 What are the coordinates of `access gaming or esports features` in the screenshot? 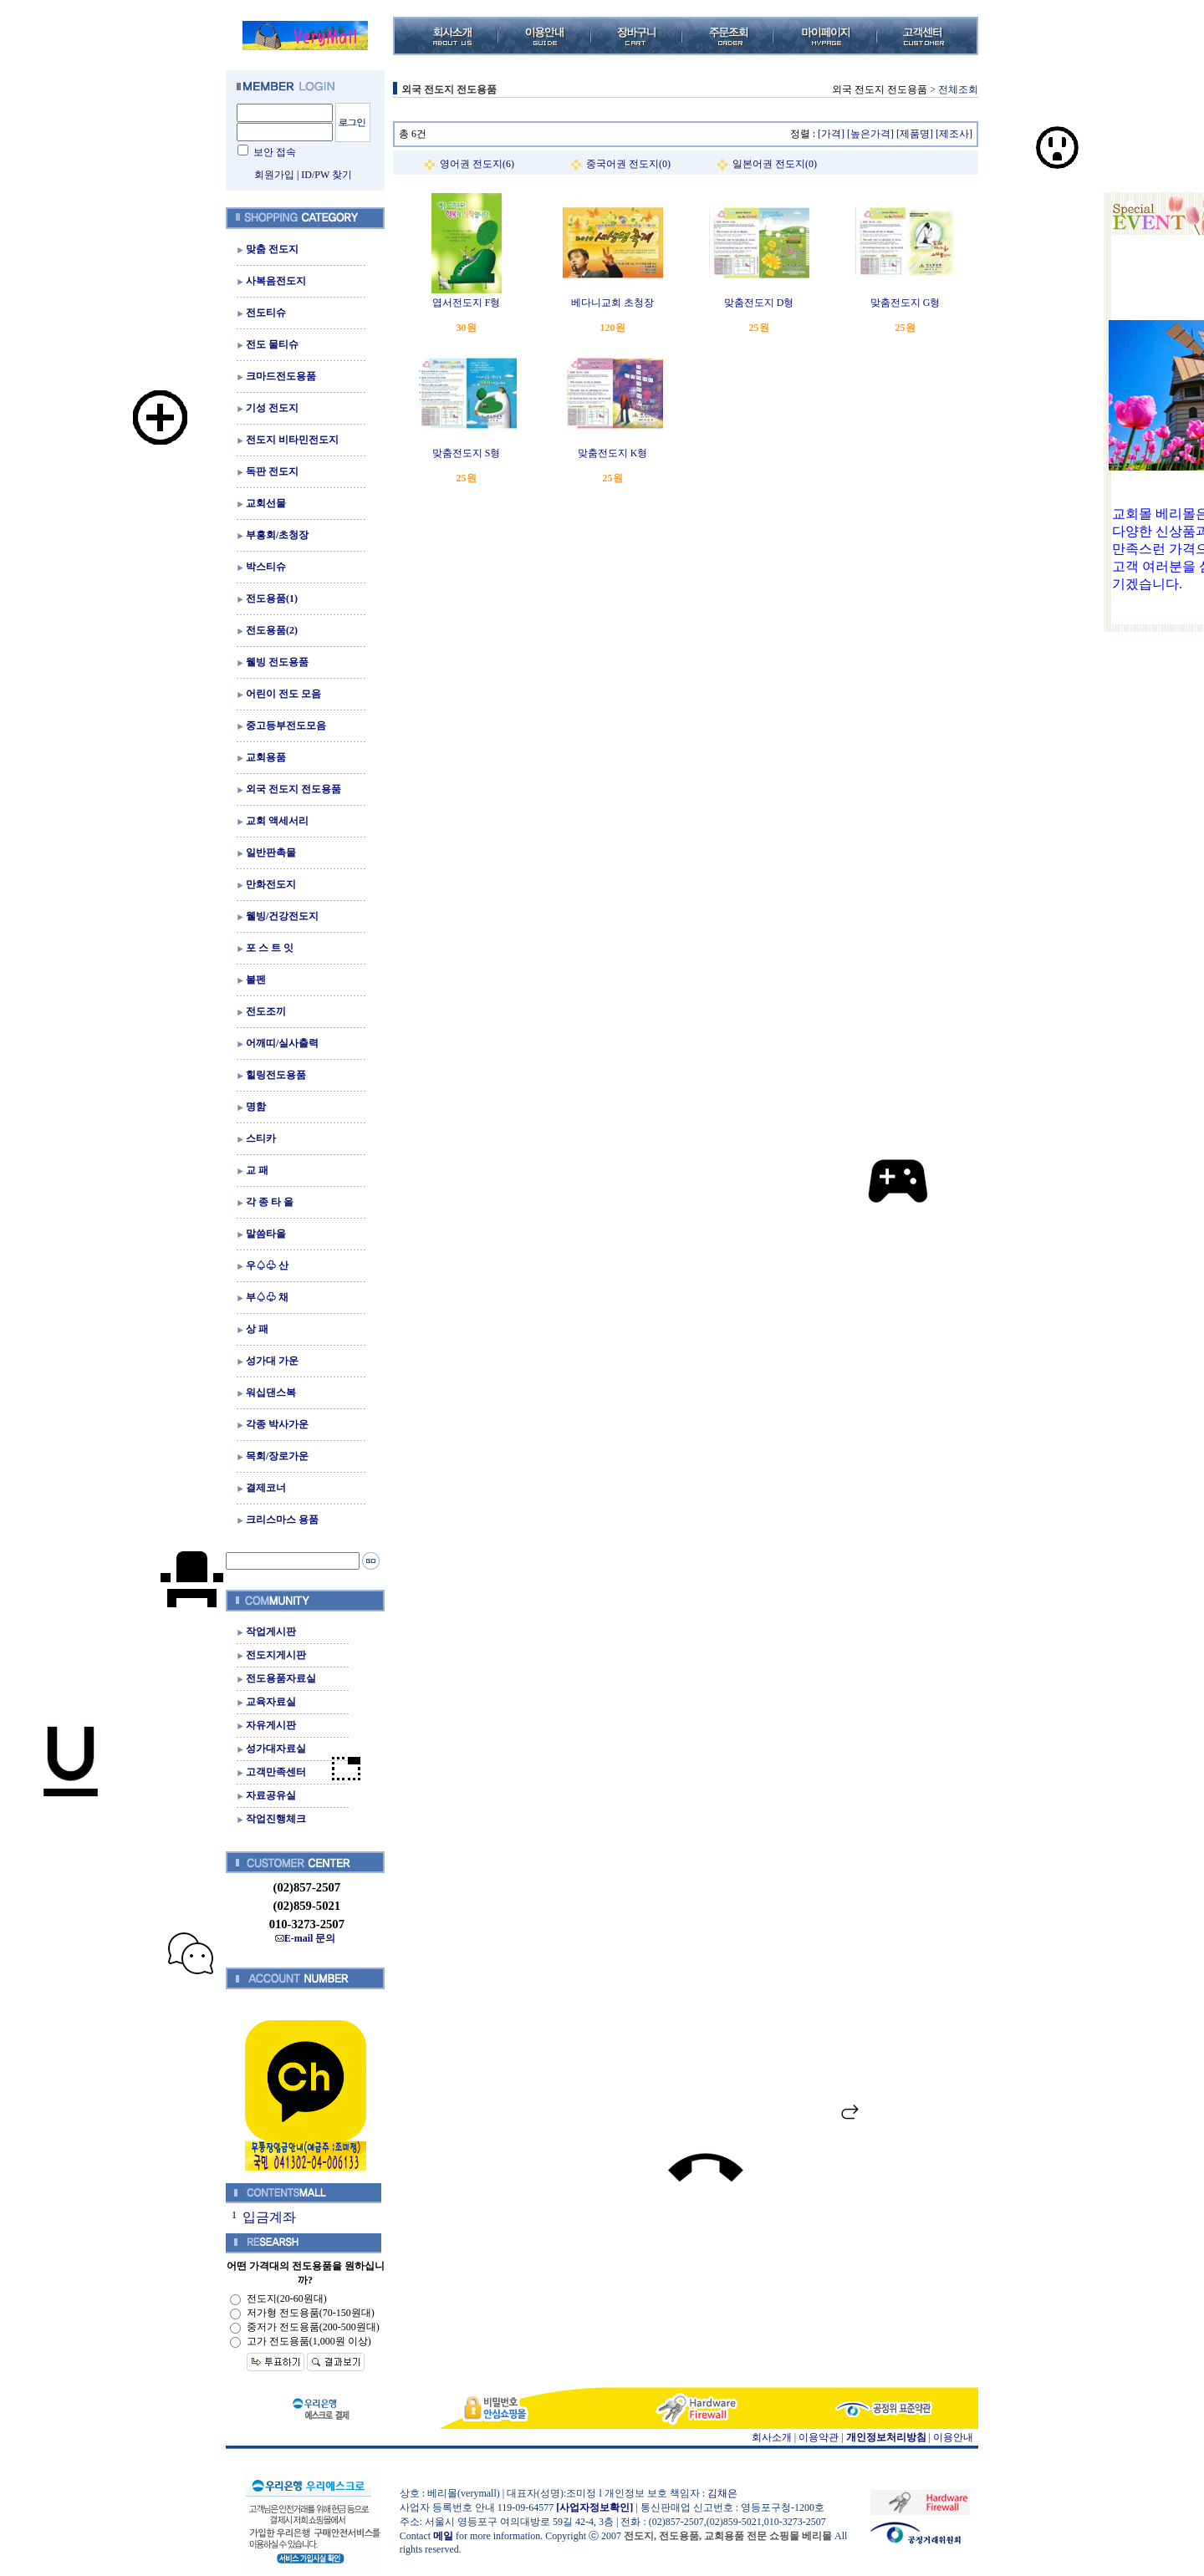 It's located at (898, 1181).